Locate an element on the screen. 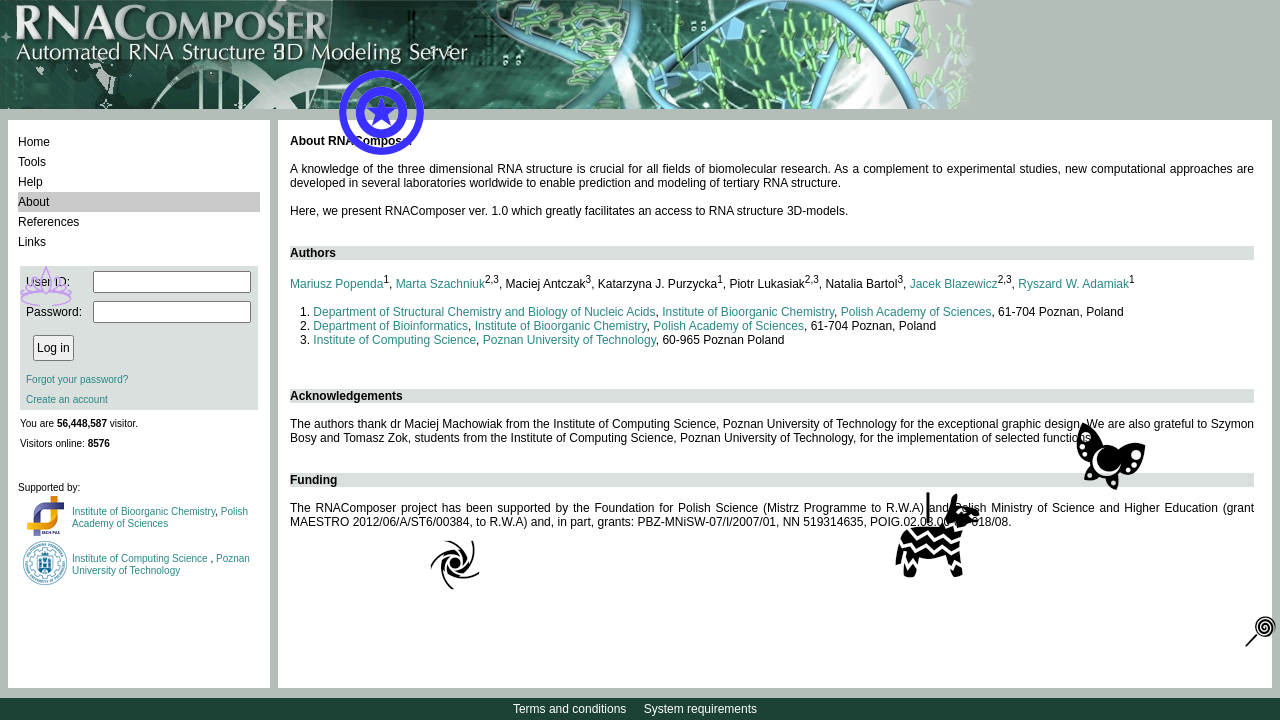 The width and height of the screenshot is (1280, 720). indicates royalty or premium status is located at coordinates (46, 290).